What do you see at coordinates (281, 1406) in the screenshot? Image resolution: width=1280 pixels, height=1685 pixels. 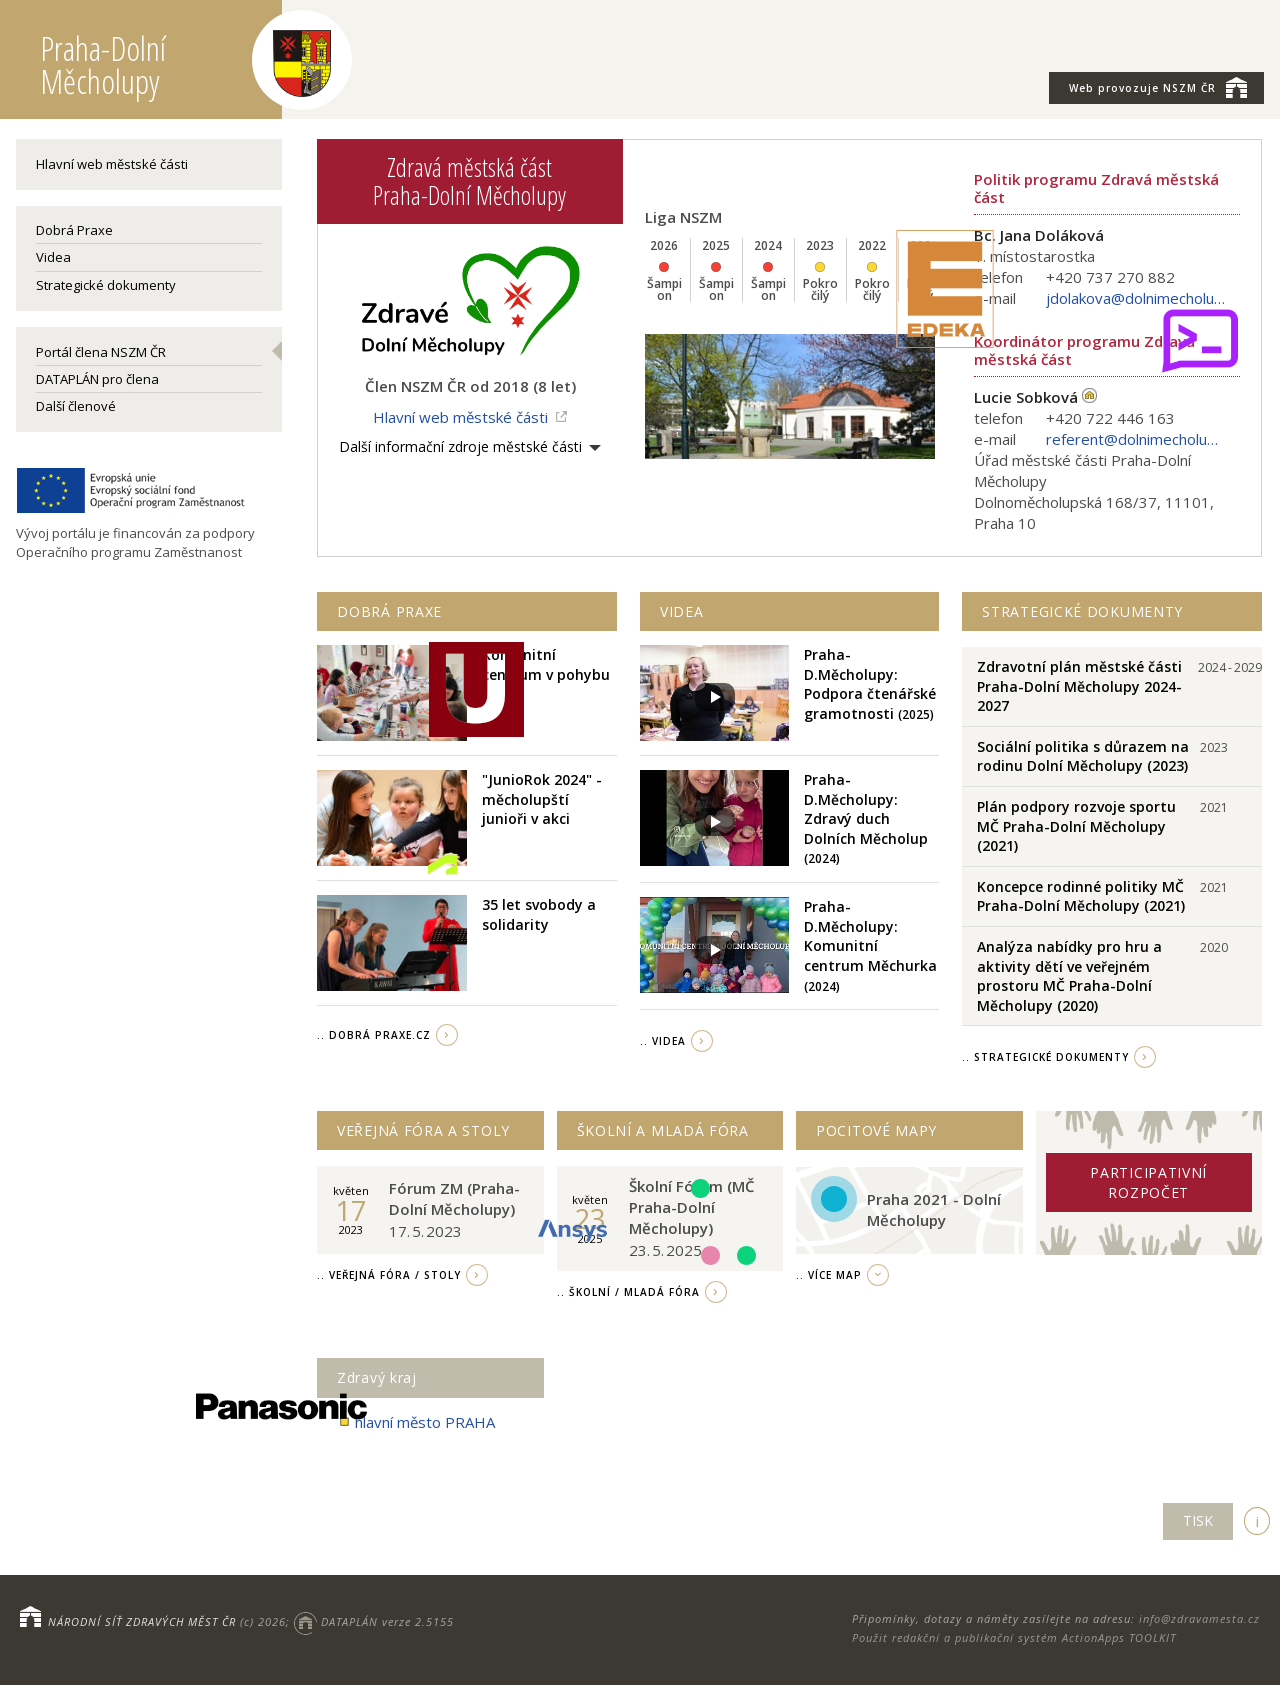 I see `panasonic brand logo` at bounding box center [281, 1406].